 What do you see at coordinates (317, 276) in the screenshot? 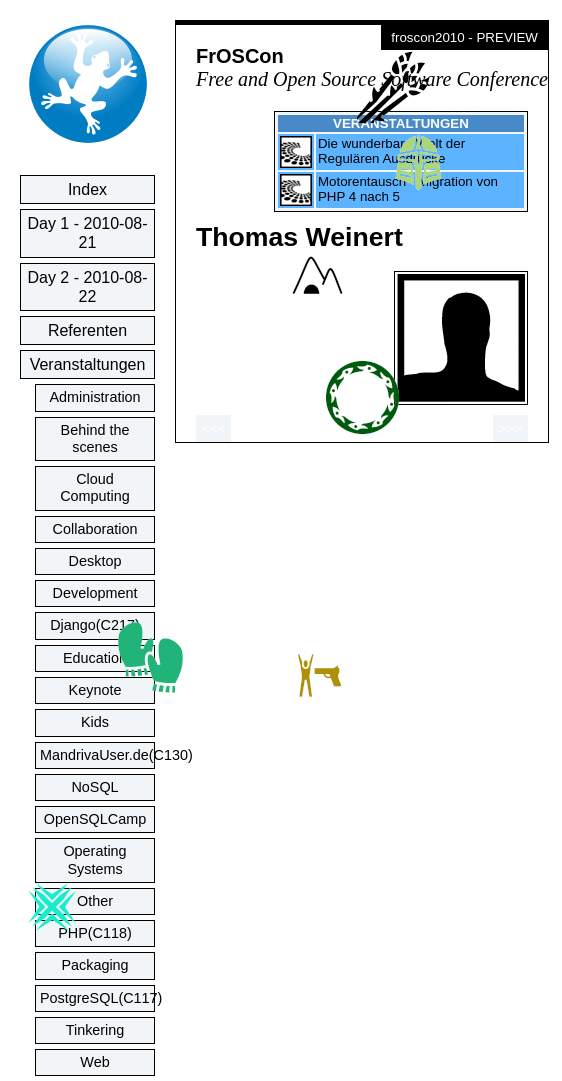
I see `explore cave or dungeon location` at bounding box center [317, 276].